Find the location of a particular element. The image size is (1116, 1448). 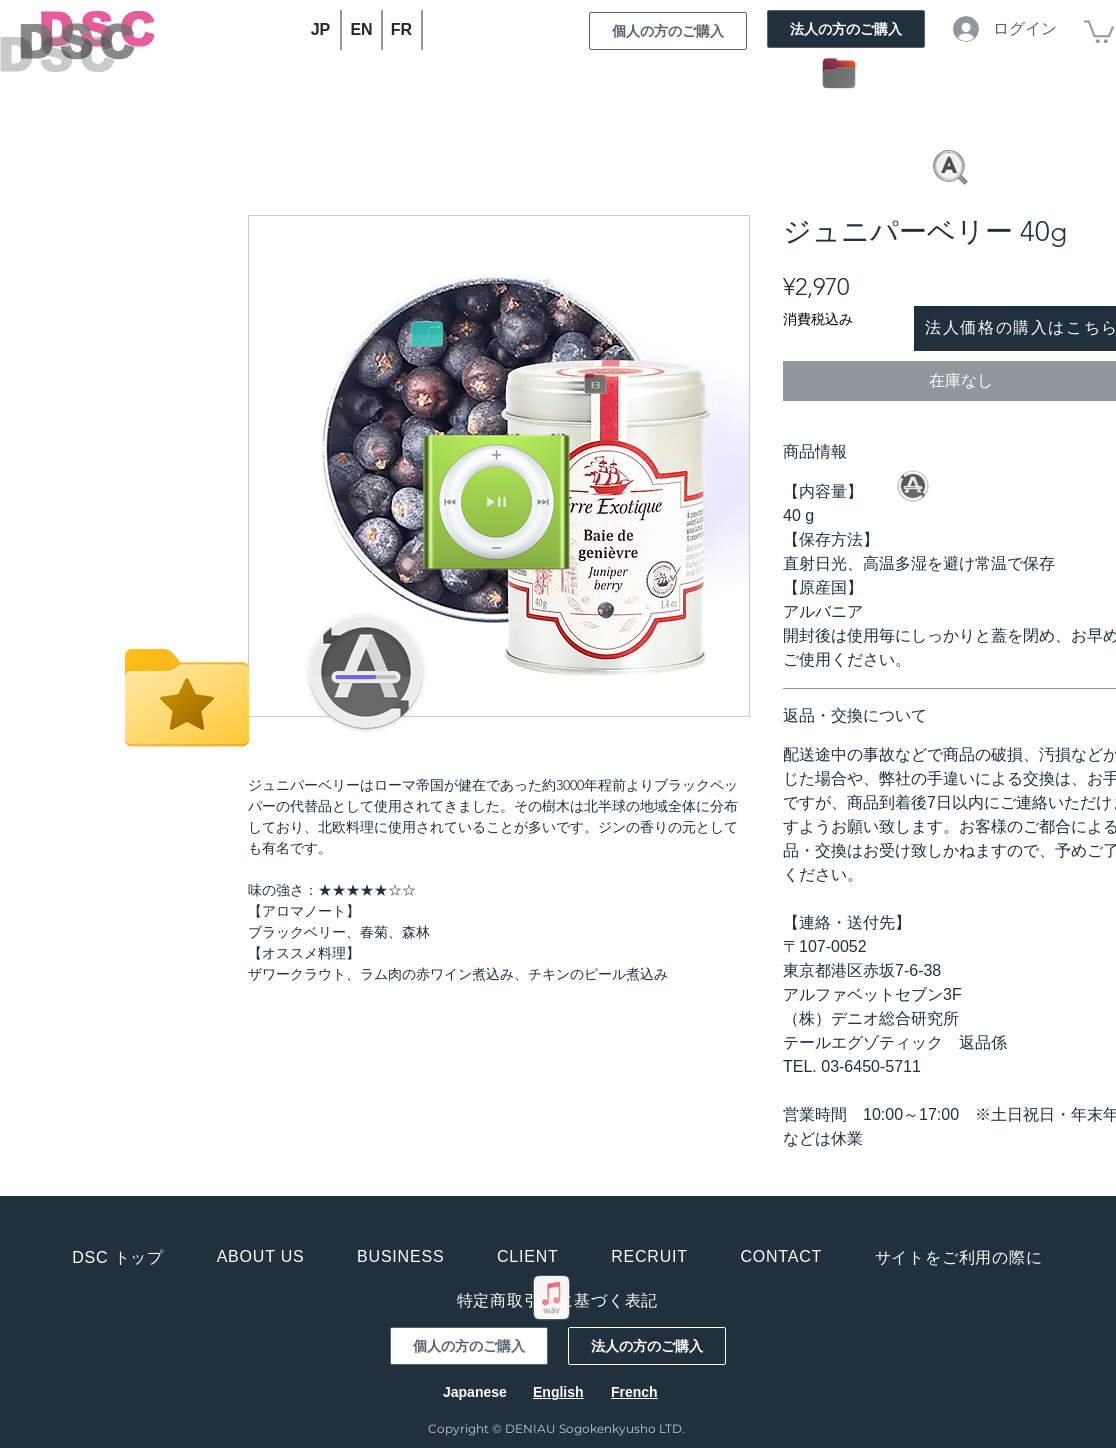

iPod shuffle device connected is located at coordinates (496, 501).